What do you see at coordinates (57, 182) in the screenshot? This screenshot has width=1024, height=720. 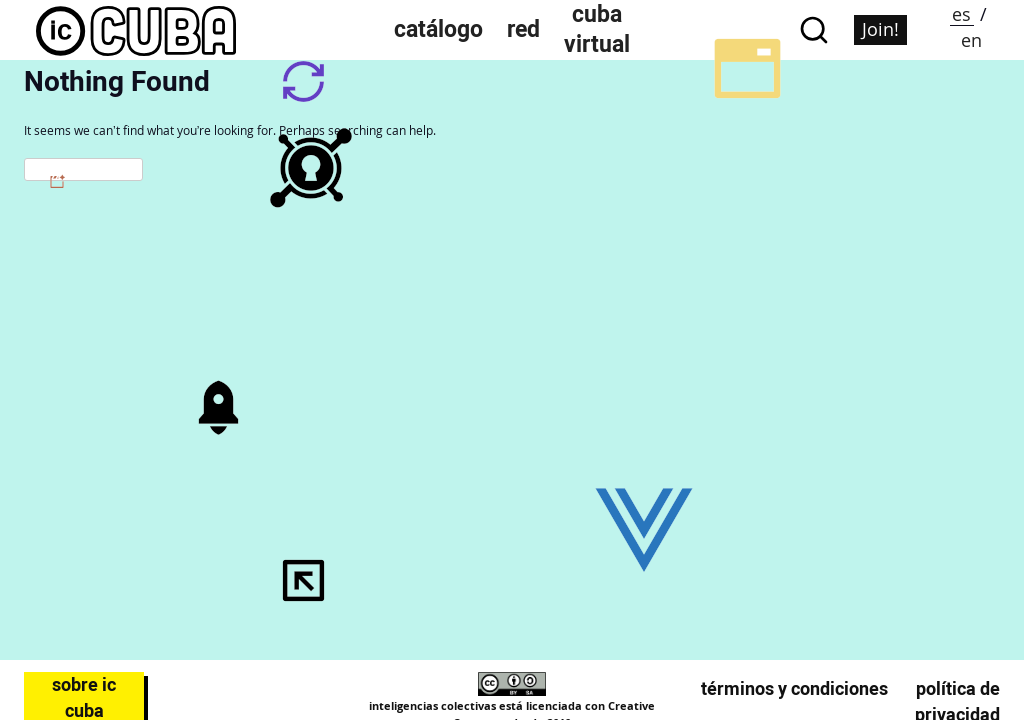 I see `generate video content using AI` at bounding box center [57, 182].